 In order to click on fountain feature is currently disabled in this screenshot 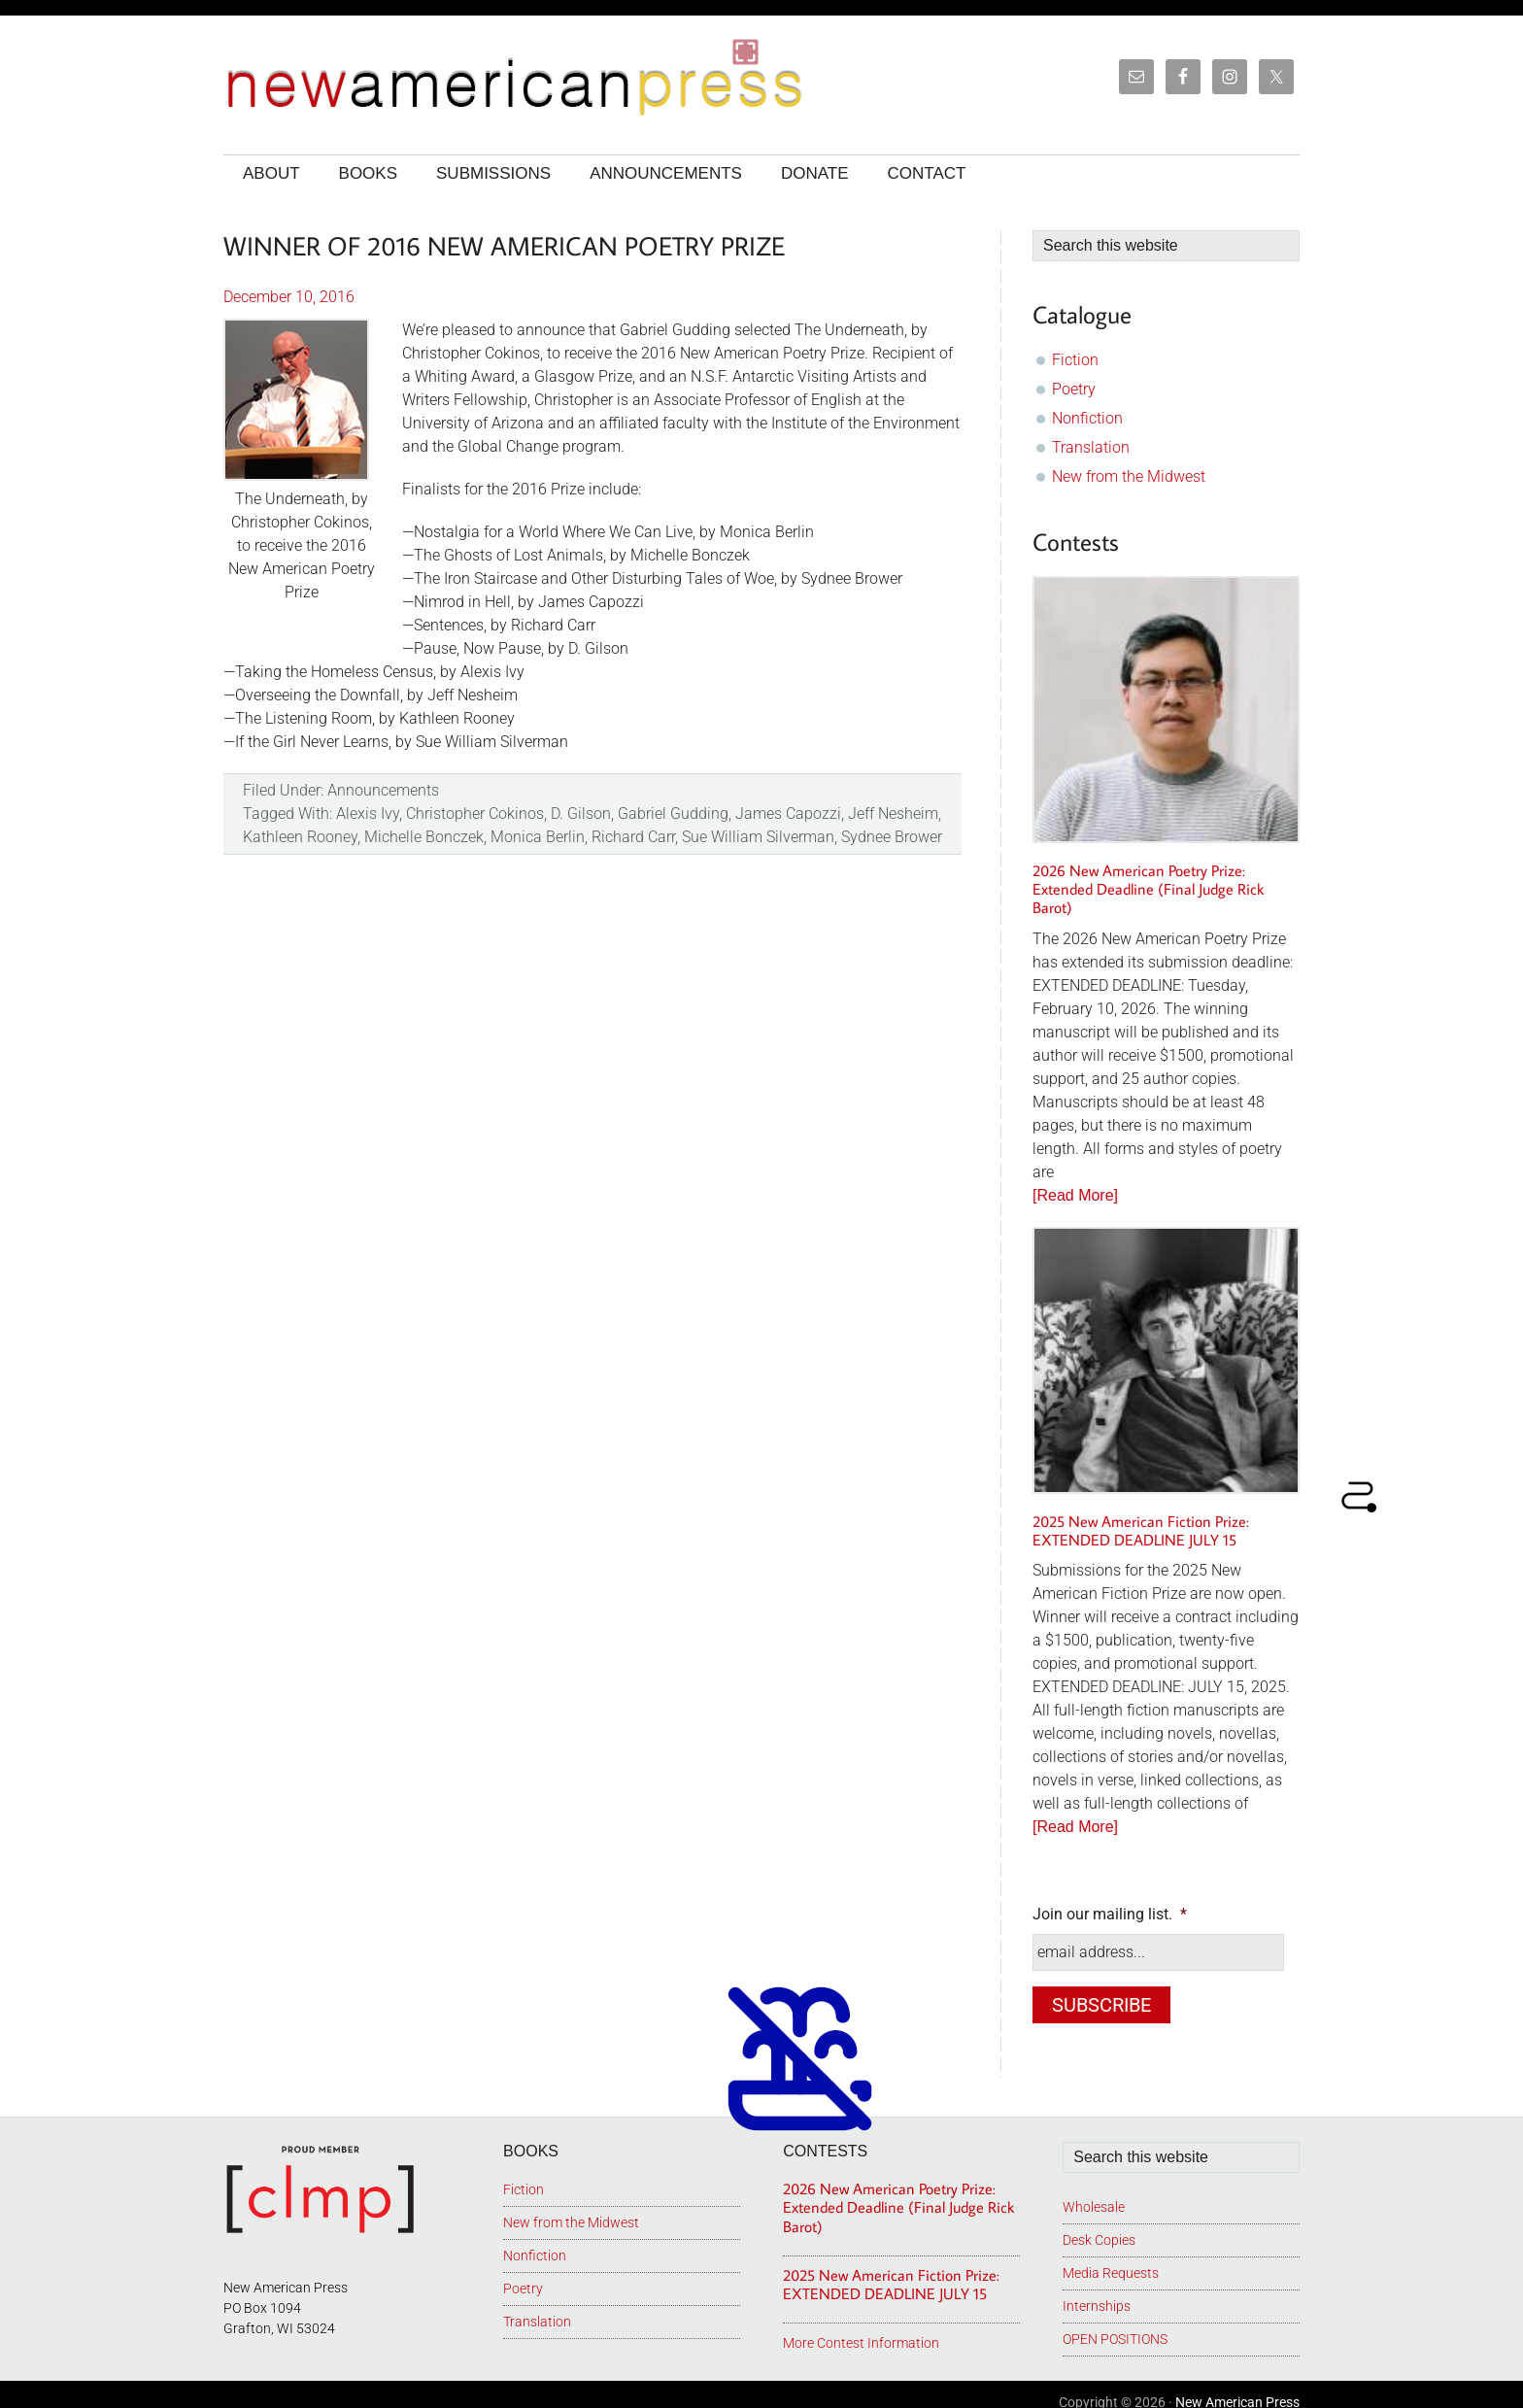, I will do `click(799, 2058)`.